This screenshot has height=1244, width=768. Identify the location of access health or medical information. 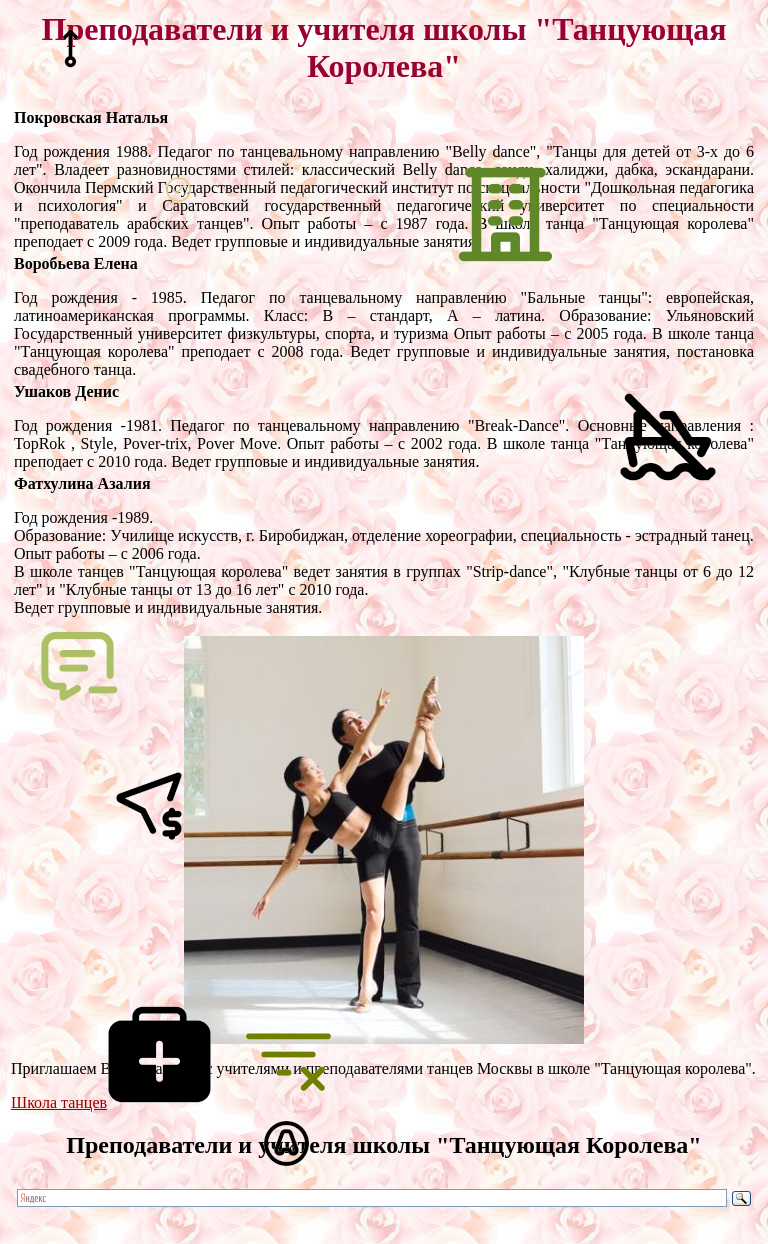
(159, 1054).